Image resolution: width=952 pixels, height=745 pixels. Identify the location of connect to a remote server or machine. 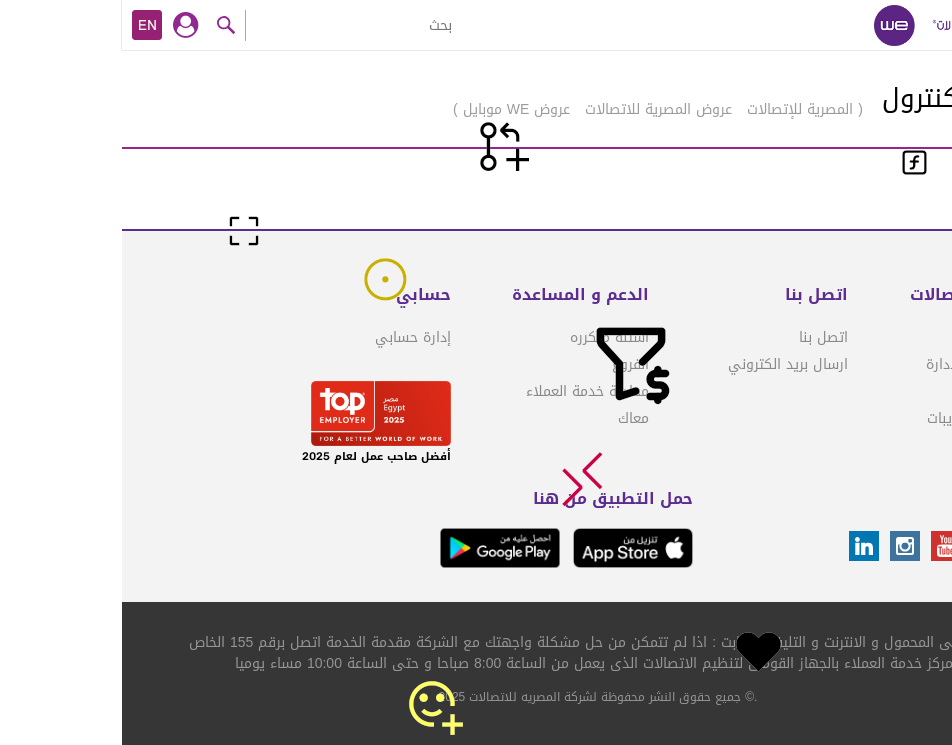
(582, 480).